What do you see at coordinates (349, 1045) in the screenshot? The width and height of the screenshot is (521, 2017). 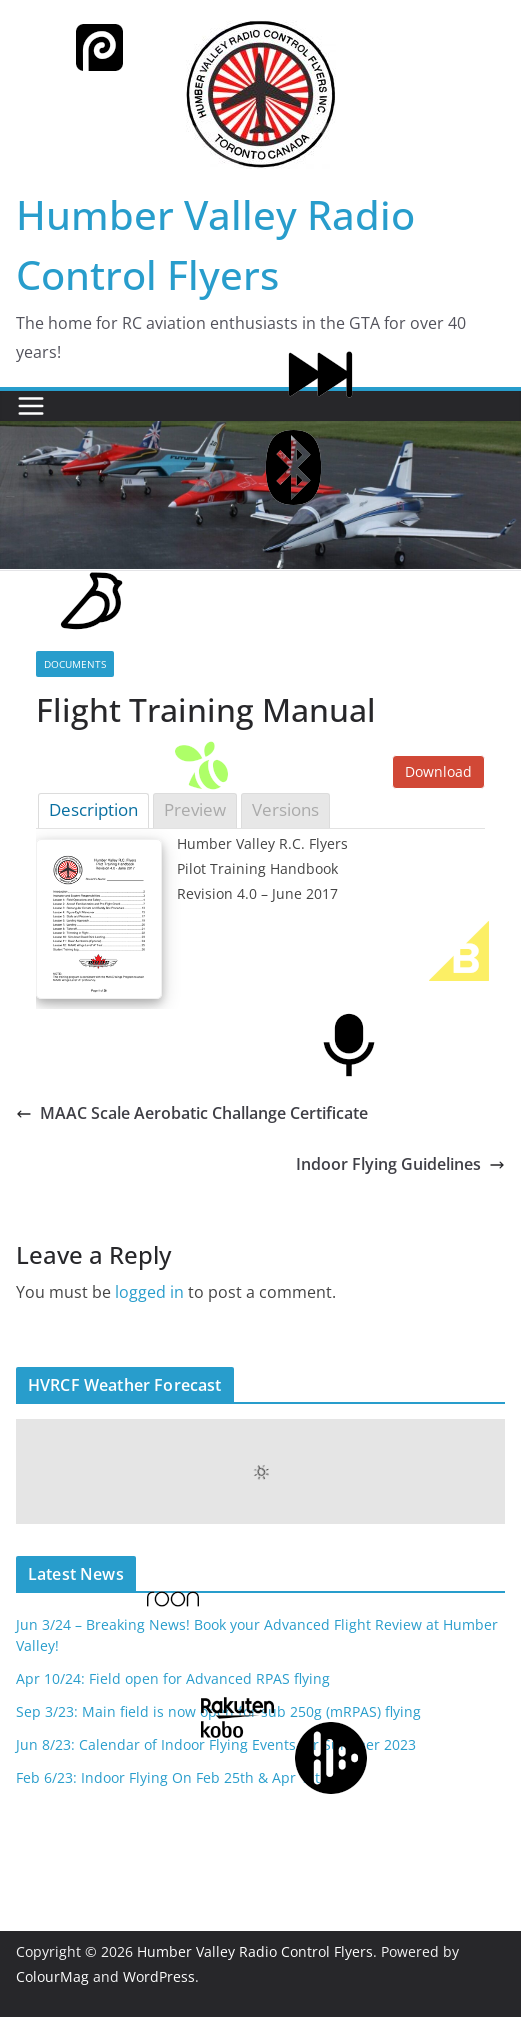 I see `tap to start voice recording` at bounding box center [349, 1045].